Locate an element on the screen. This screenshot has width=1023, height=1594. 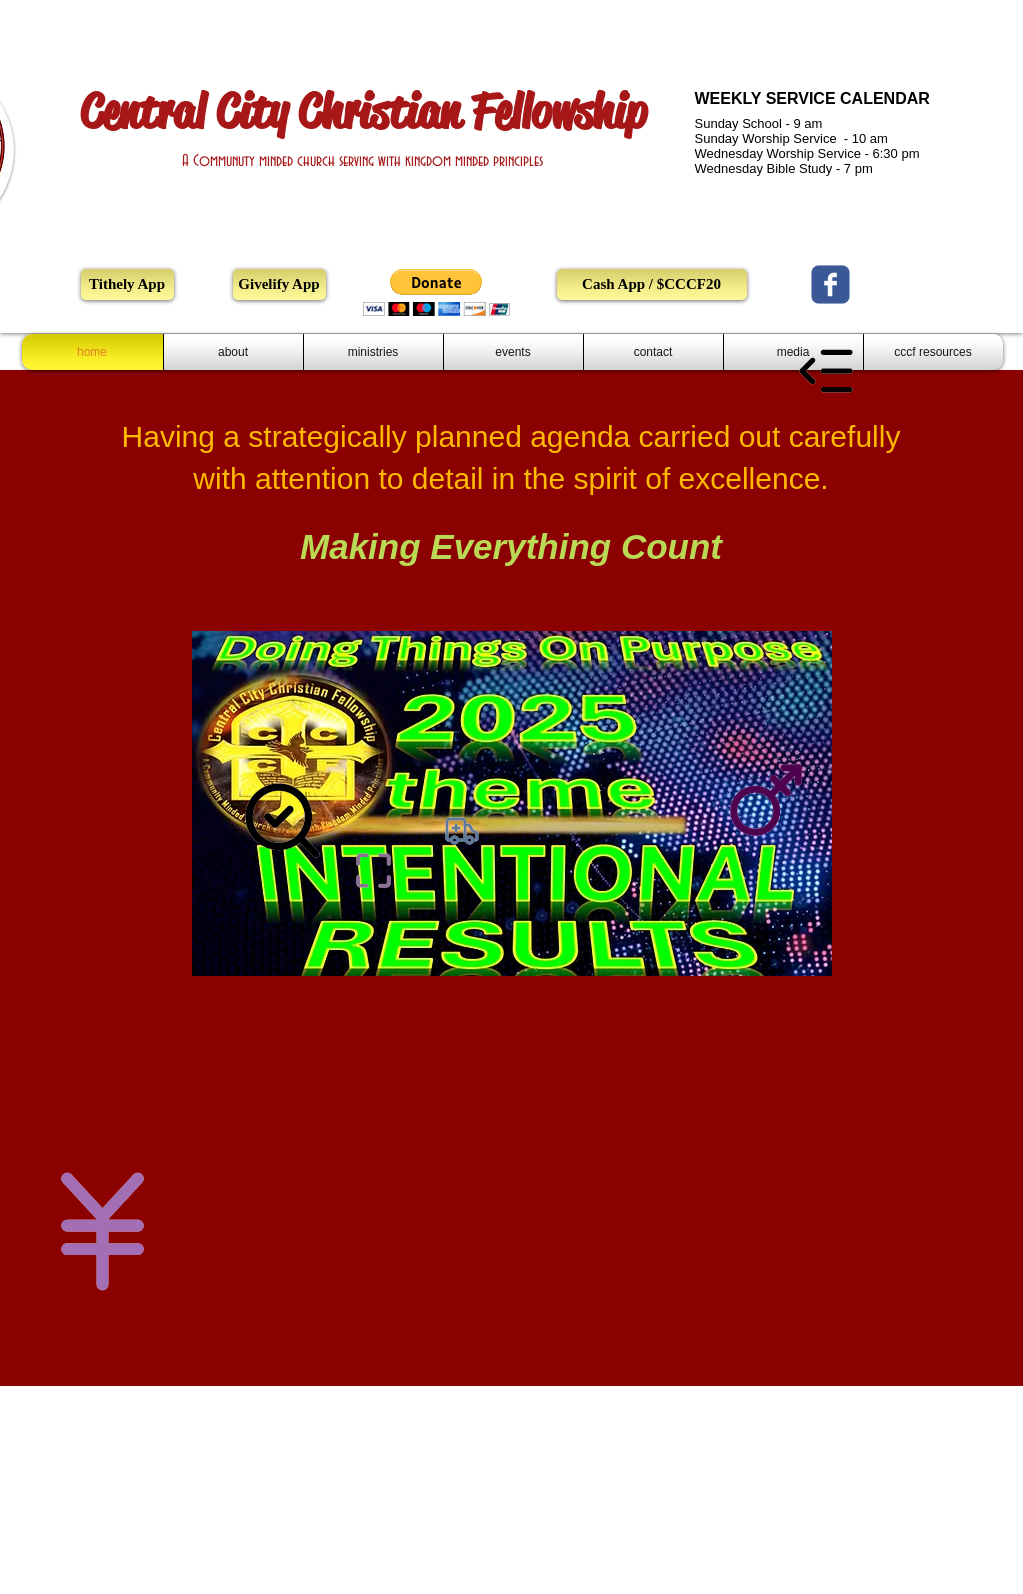
access emergency medical services is located at coordinates (462, 831).